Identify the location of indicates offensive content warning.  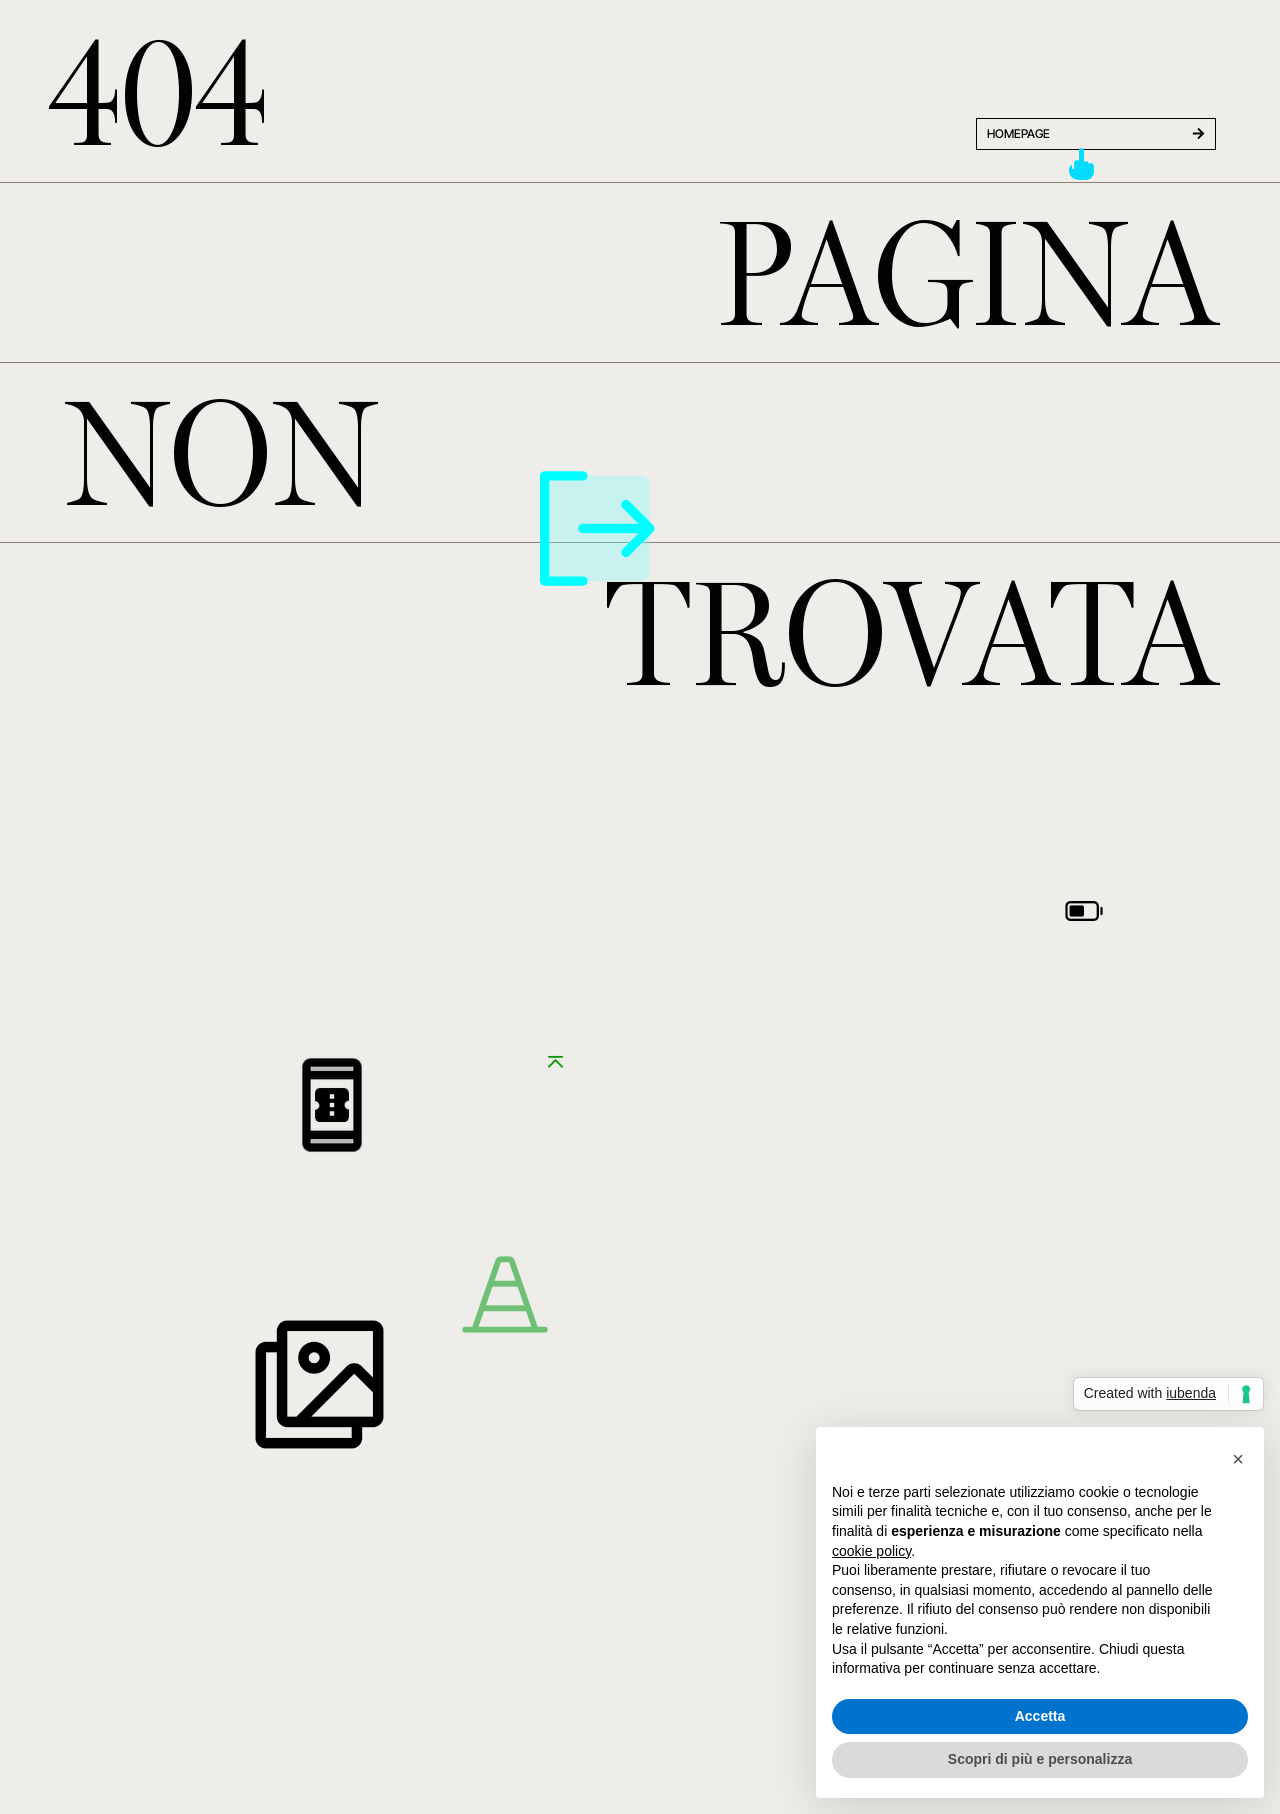
(1081, 164).